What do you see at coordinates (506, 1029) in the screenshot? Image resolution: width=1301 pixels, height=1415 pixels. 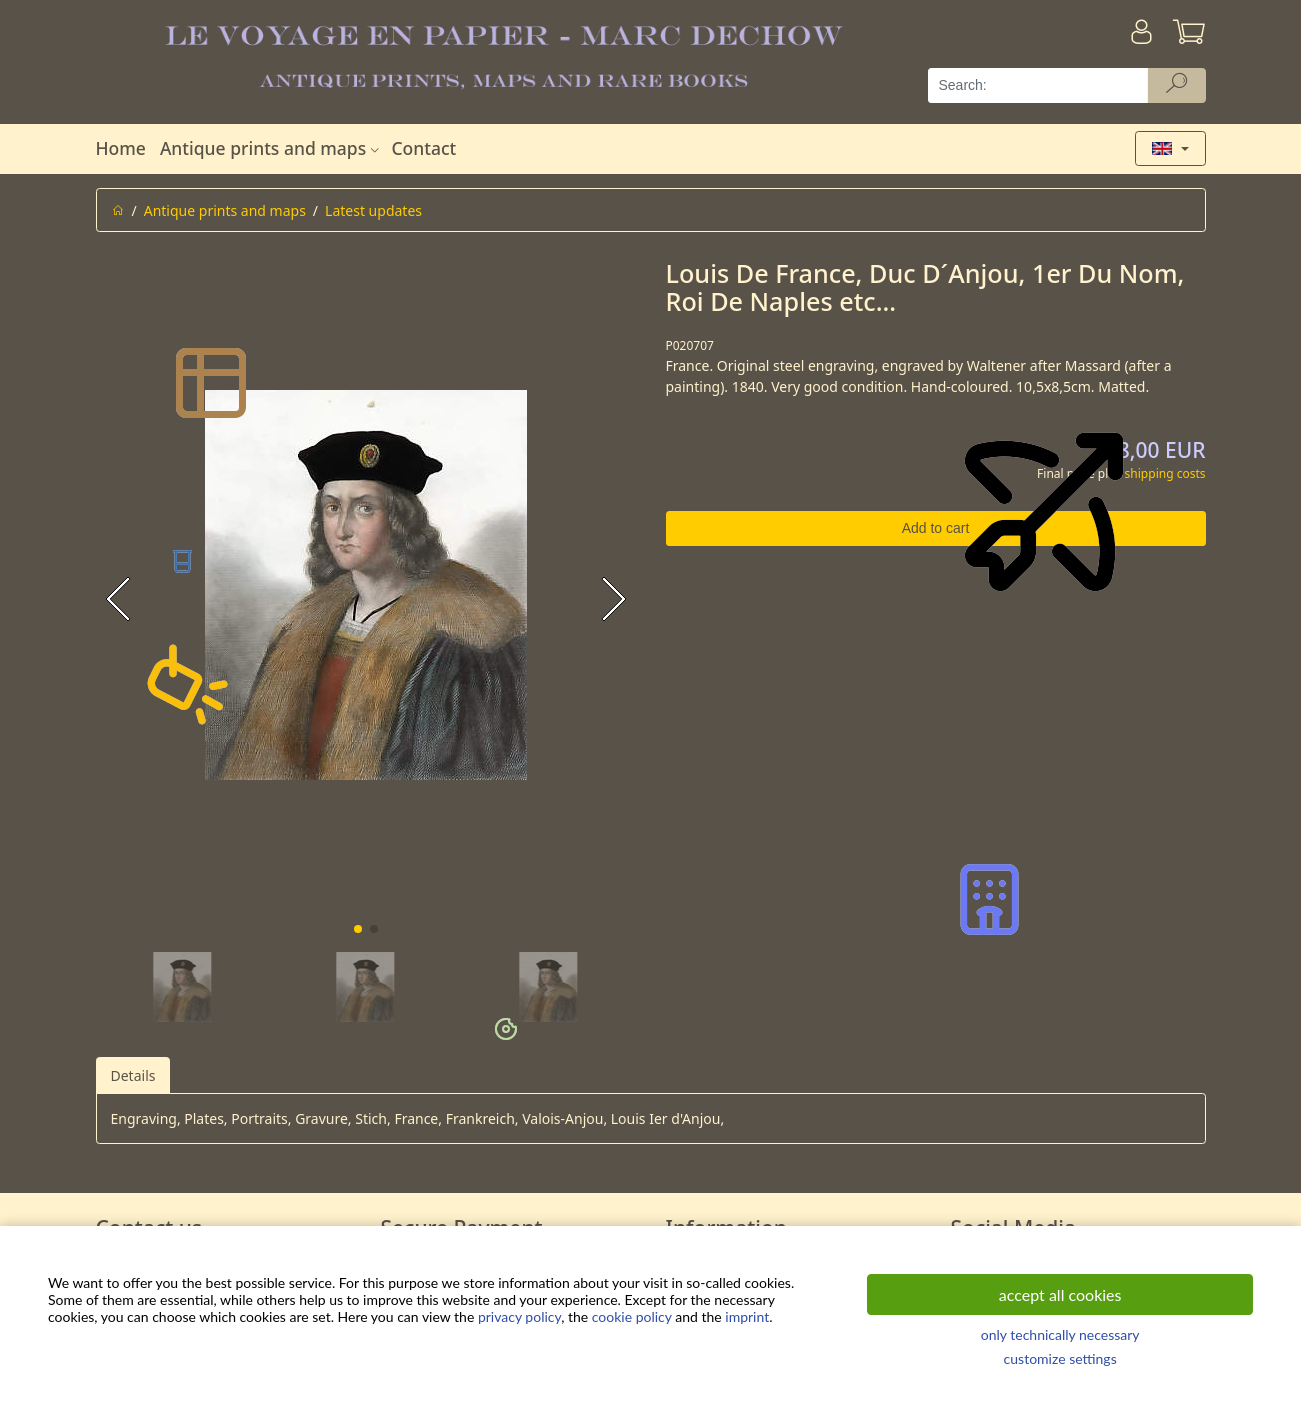 I see `access food or bakery category` at bounding box center [506, 1029].